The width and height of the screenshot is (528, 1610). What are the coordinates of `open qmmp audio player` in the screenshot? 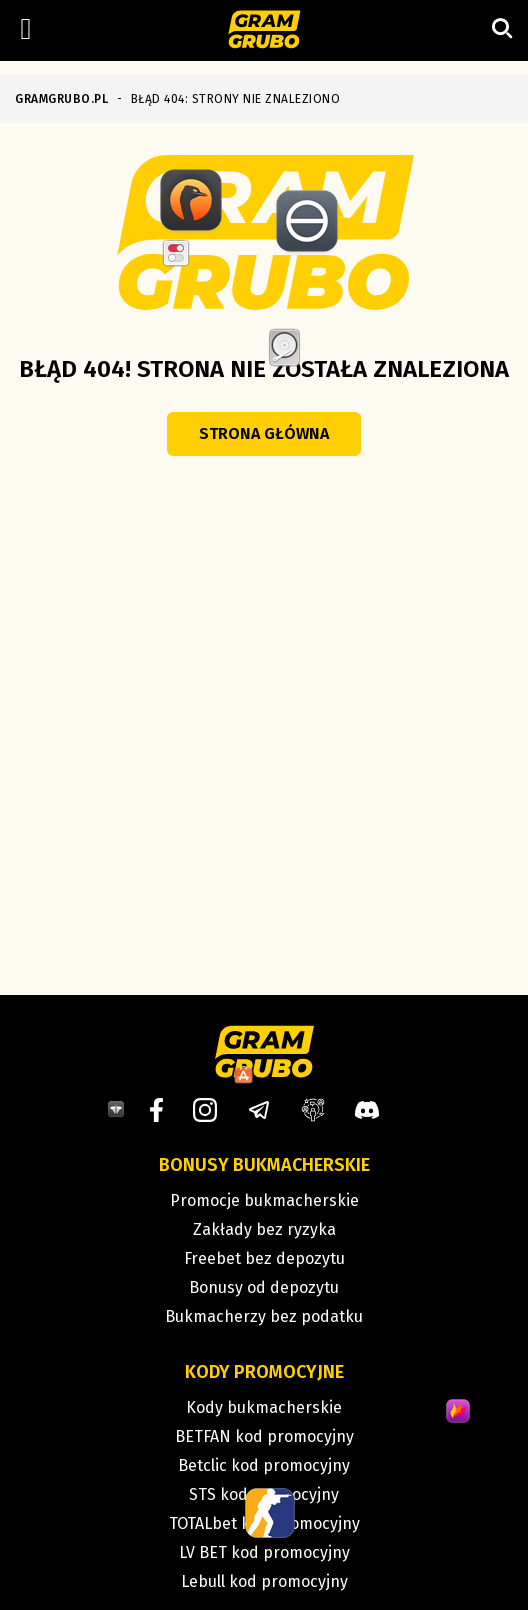 It's located at (116, 1109).